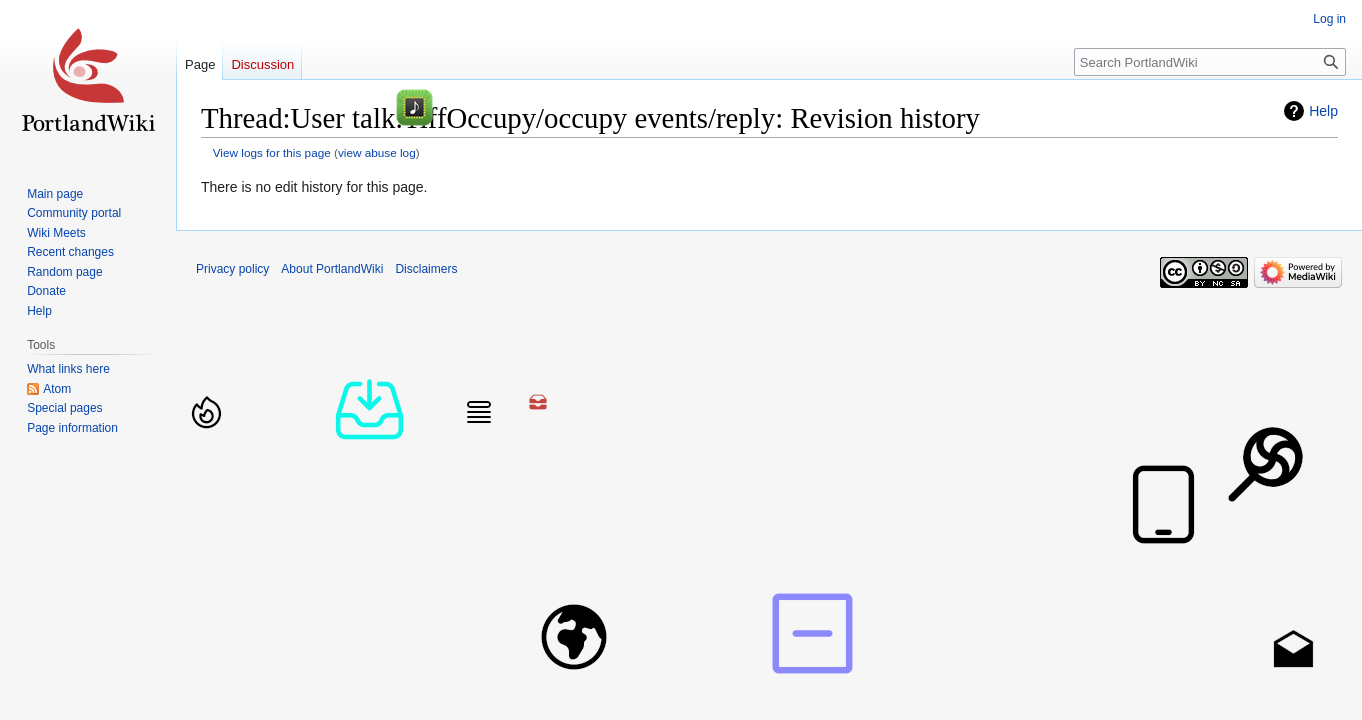 Image resolution: width=1362 pixels, height=720 pixels. Describe the element at coordinates (574, 637) in the screenshot. I see `switch to international or global settings` at that location.